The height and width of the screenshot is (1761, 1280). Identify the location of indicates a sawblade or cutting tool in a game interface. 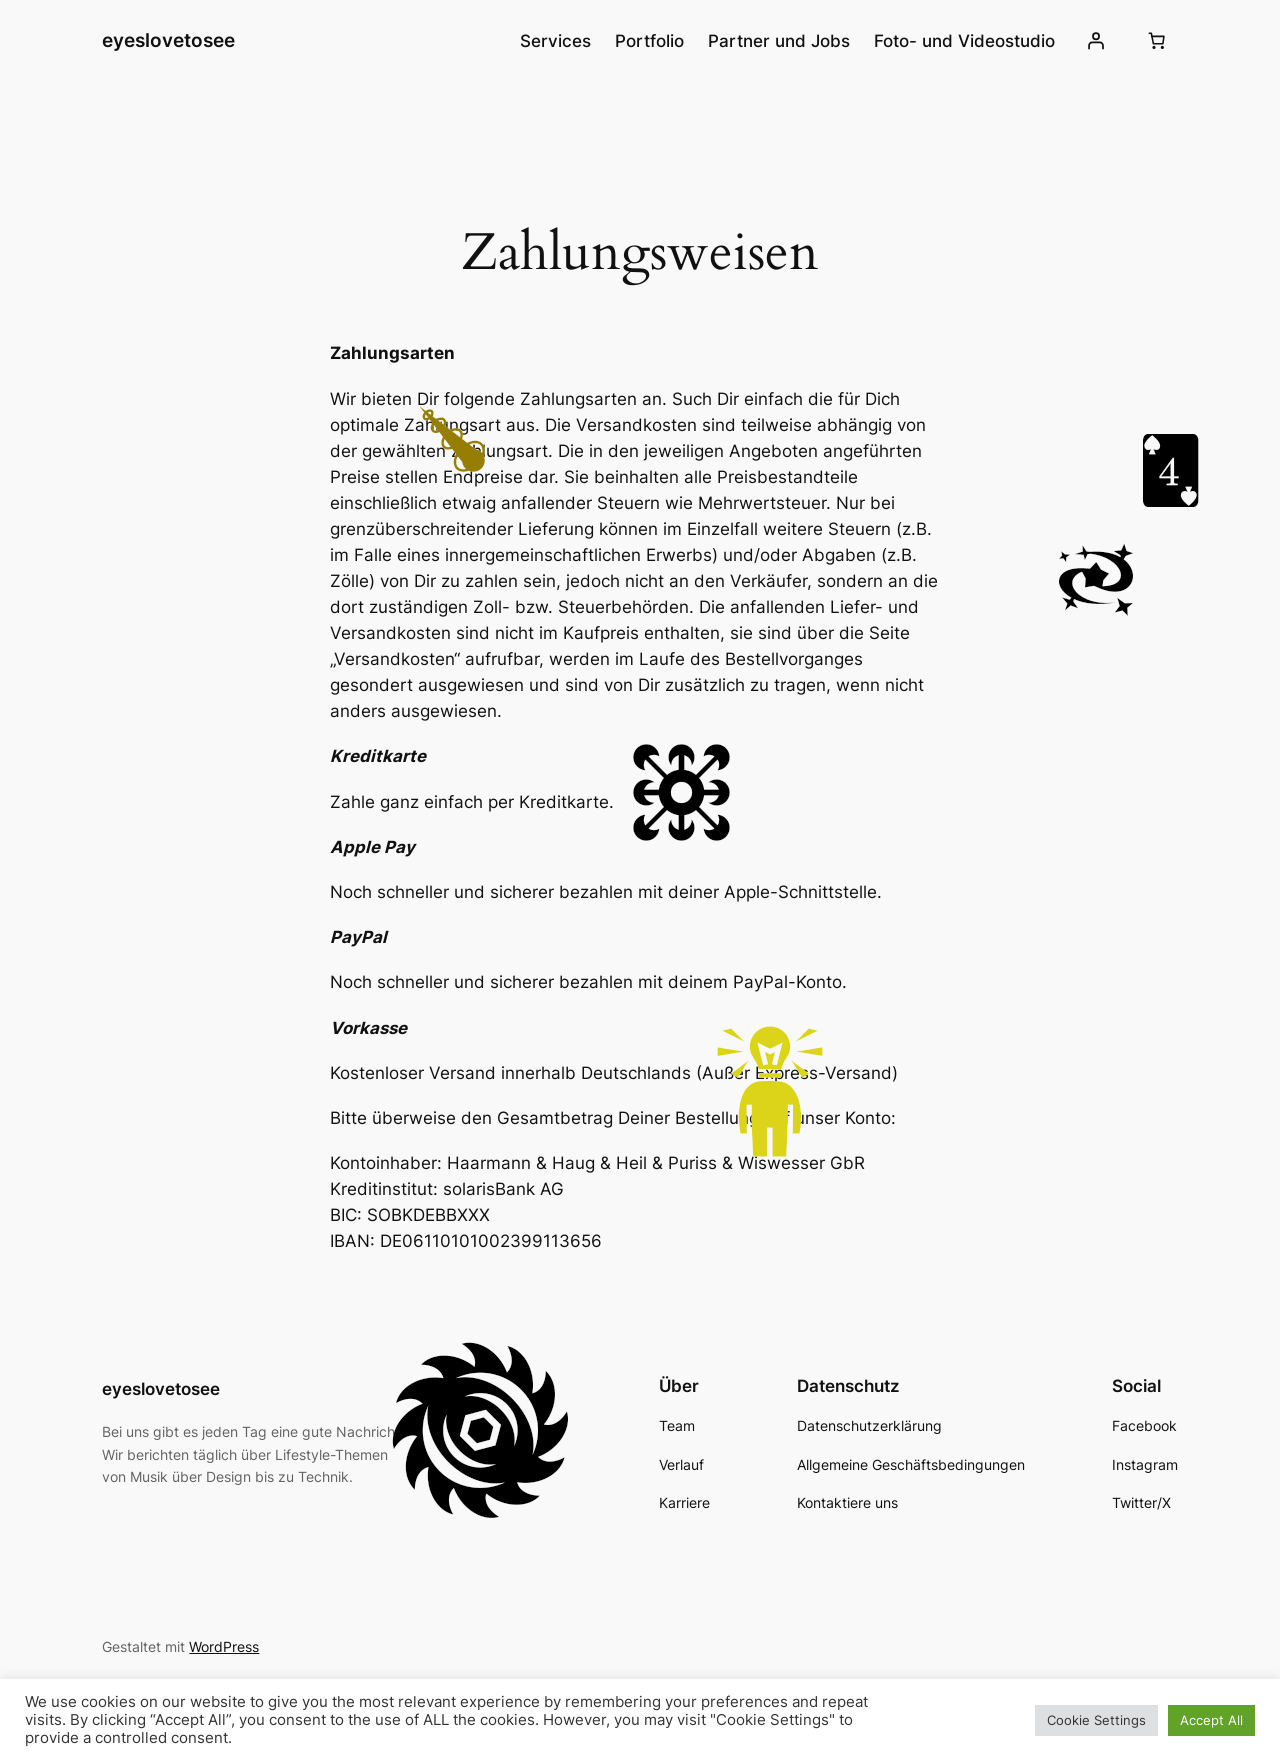
(480, 1428).